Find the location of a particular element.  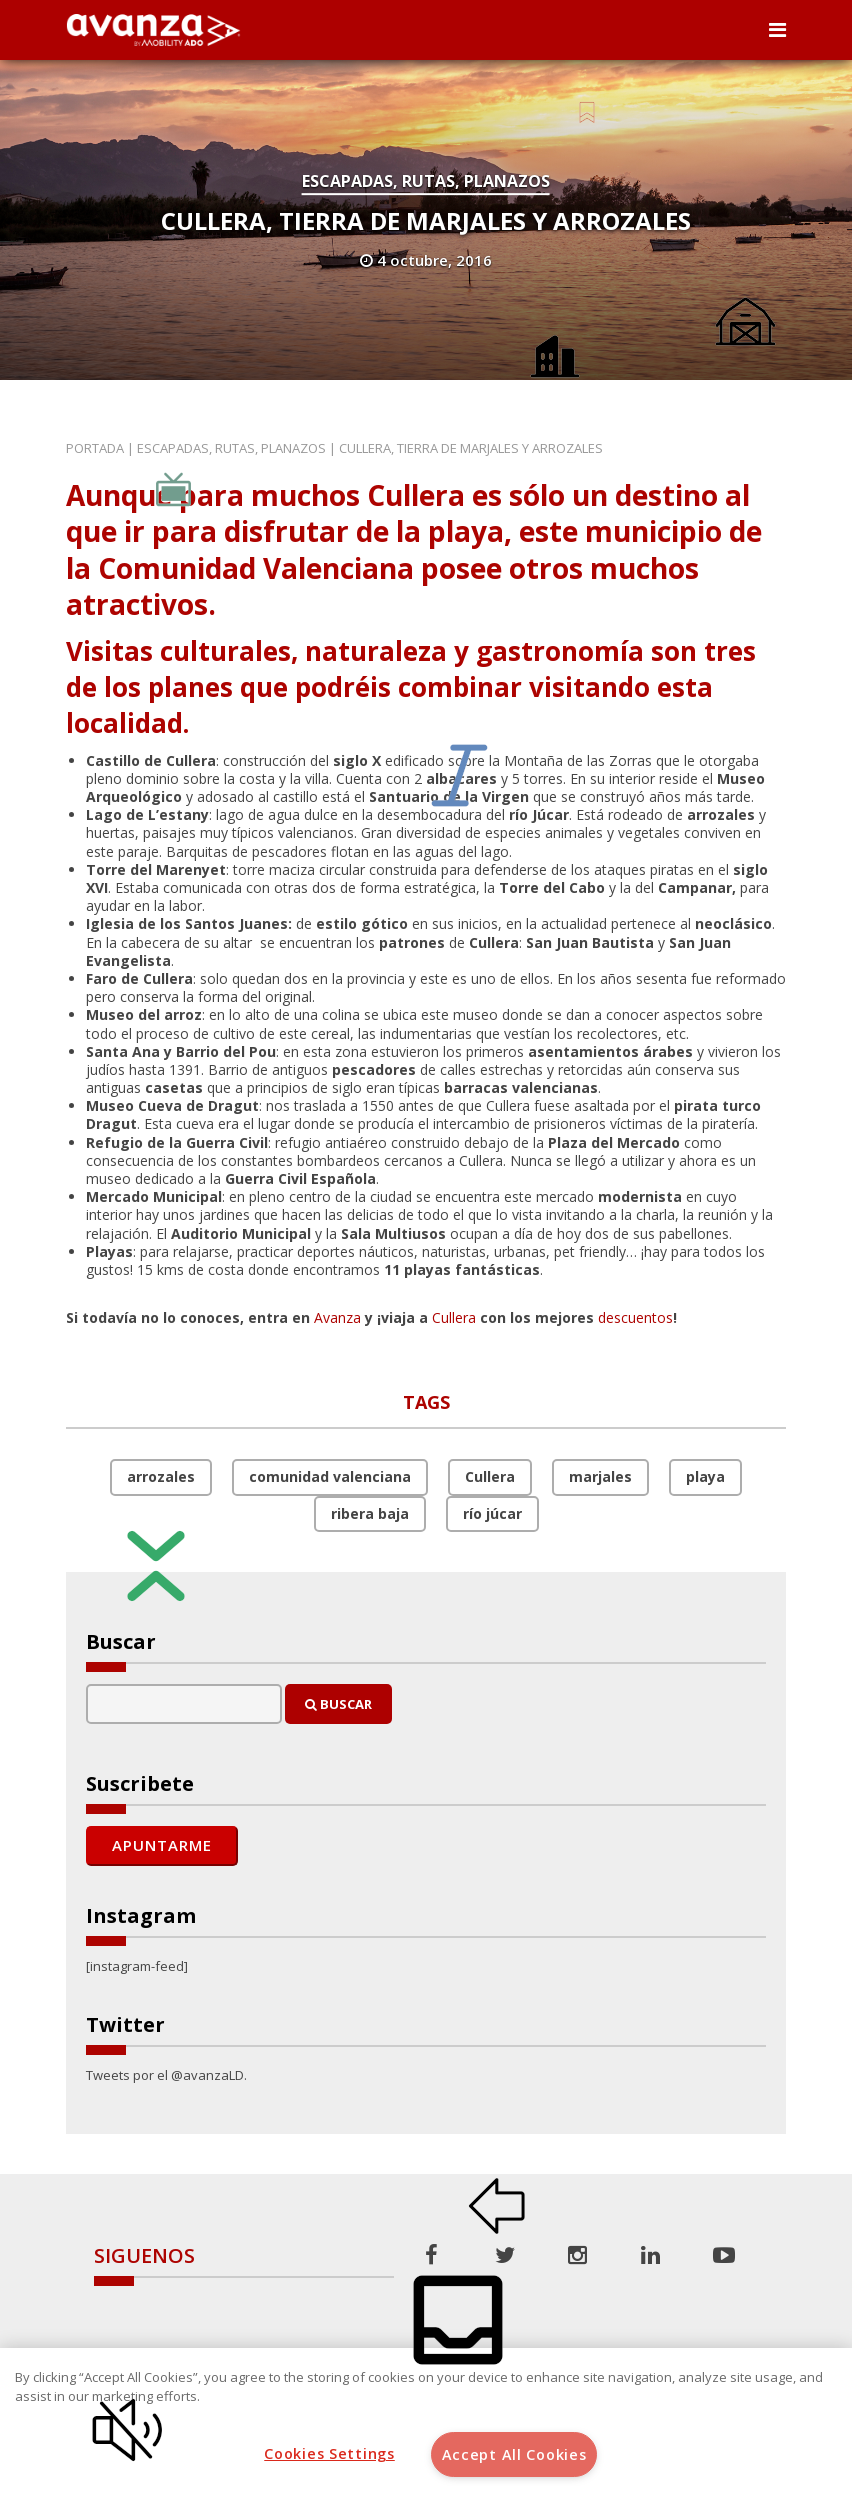

save this item for later is located at coordinates (587, 112).